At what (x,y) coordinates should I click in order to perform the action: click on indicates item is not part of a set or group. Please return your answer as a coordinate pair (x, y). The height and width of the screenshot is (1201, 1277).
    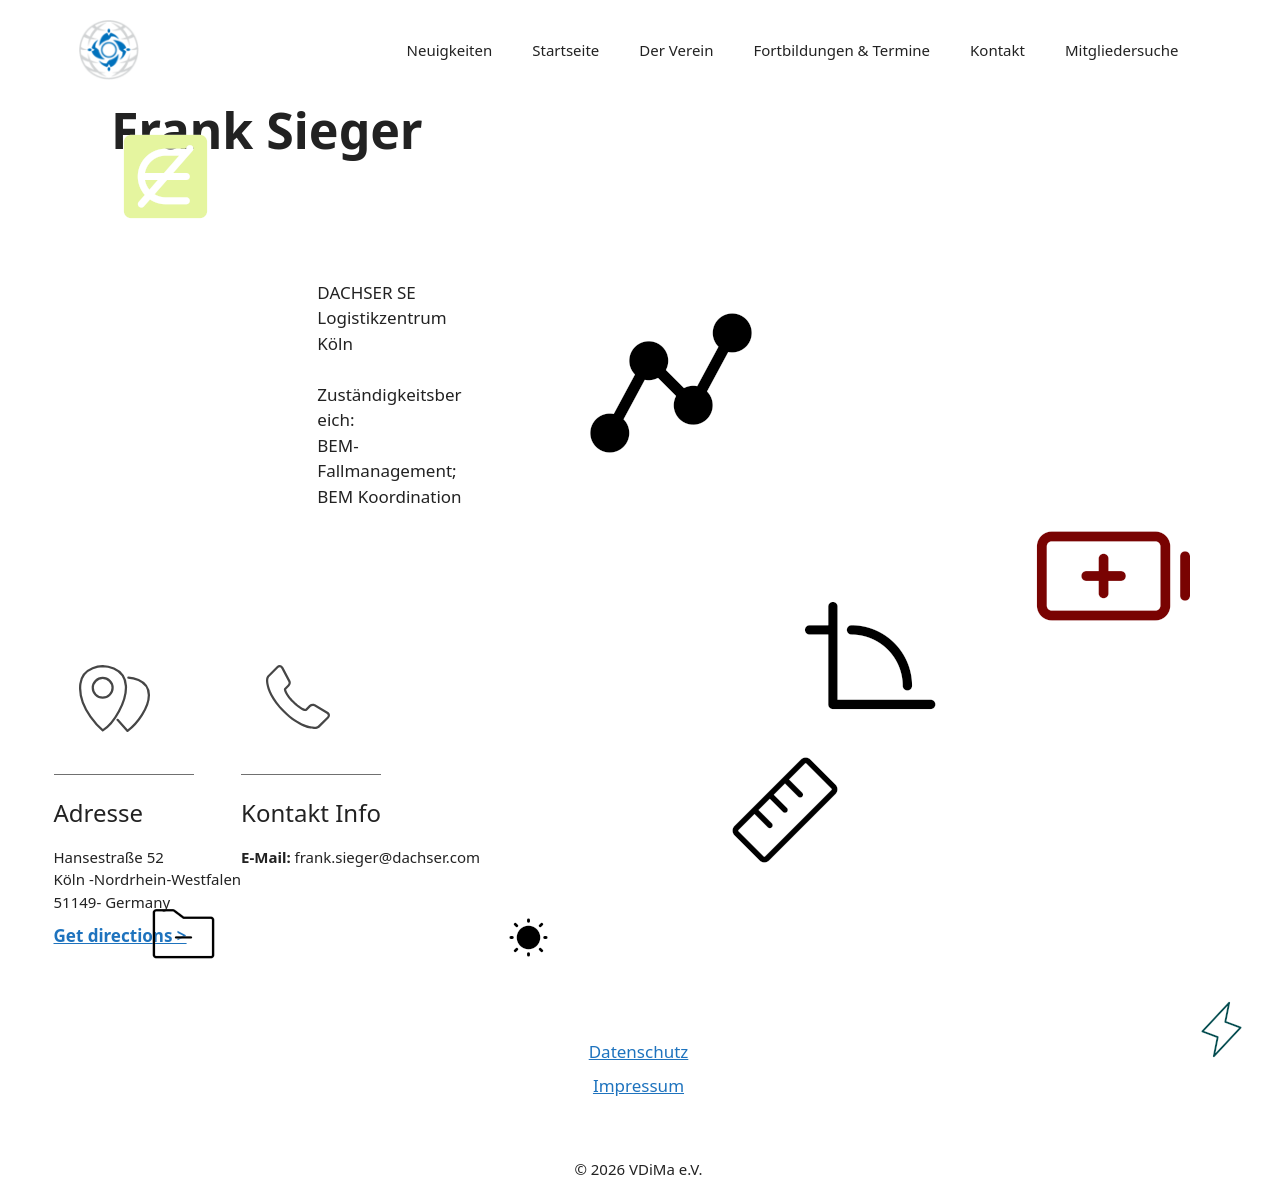
    Looking at the image, I should click on (165, 176).